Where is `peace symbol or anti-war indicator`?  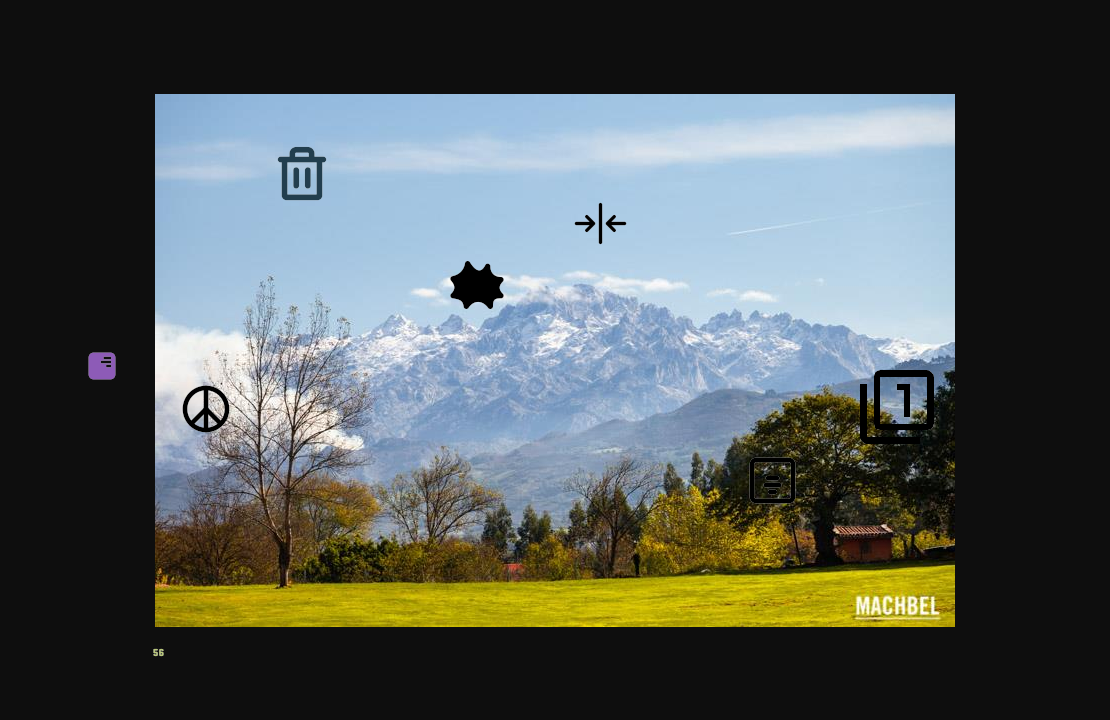 peace symbol or anti-war indicator is located at coordinates (206, 409).